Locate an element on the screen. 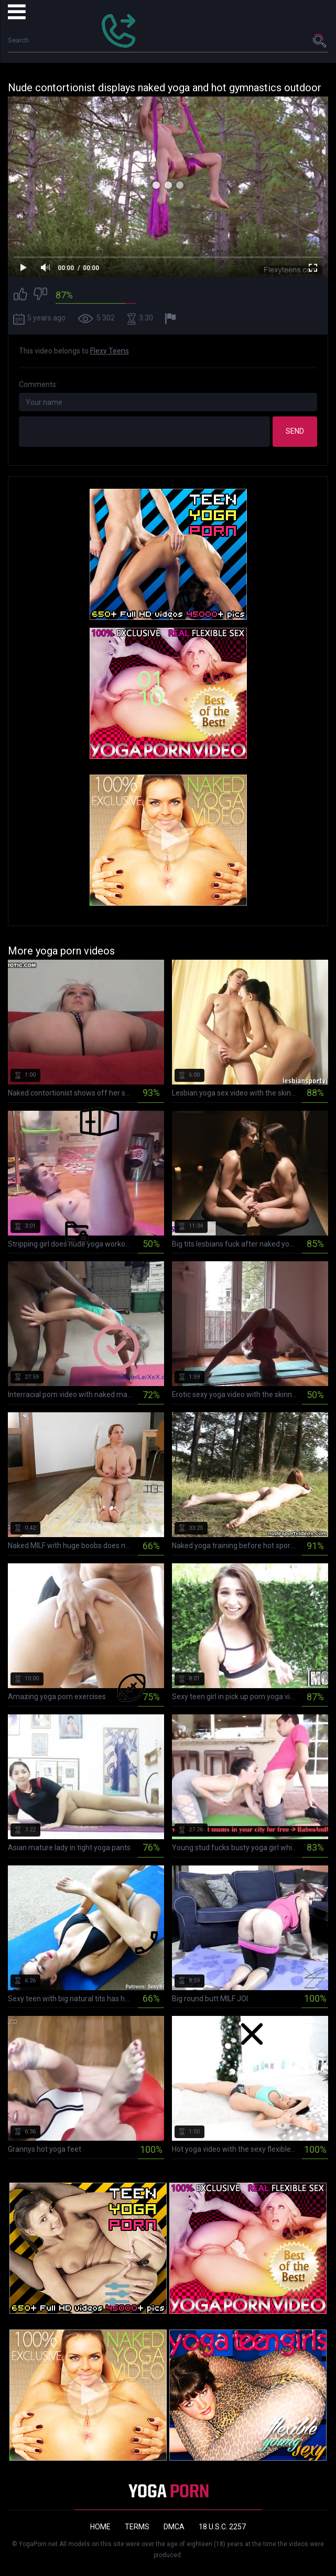 The image size is (336, 2576). transfer an active call is located at coordinates (119, 30).